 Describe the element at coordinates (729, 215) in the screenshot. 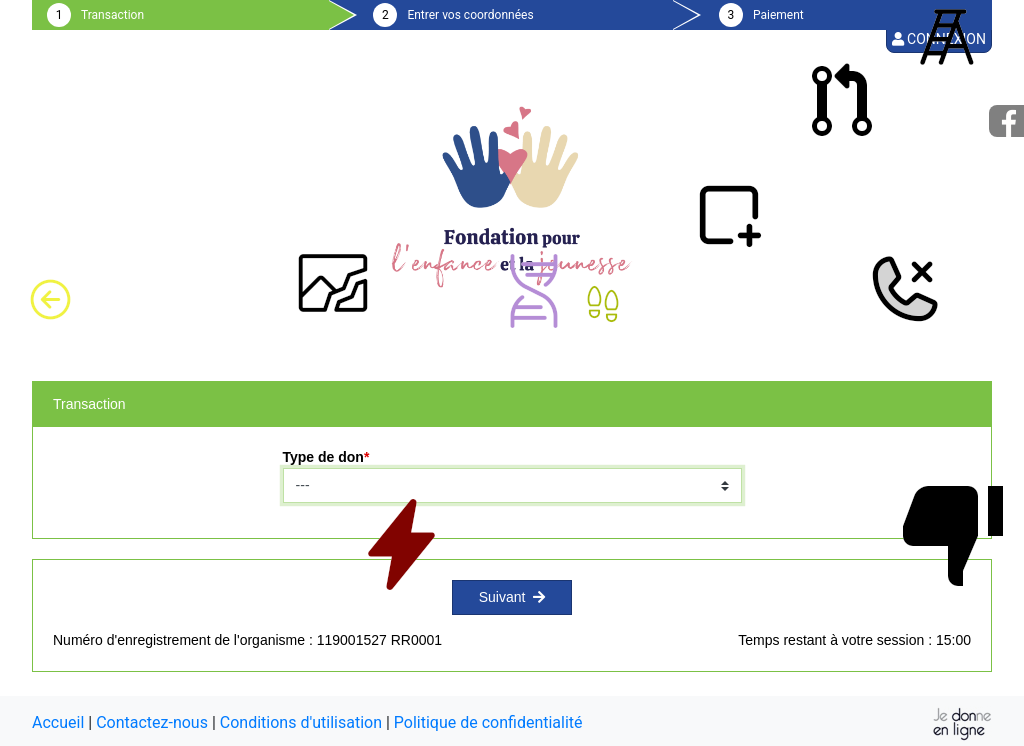

I see `add a new item or element` at that location.